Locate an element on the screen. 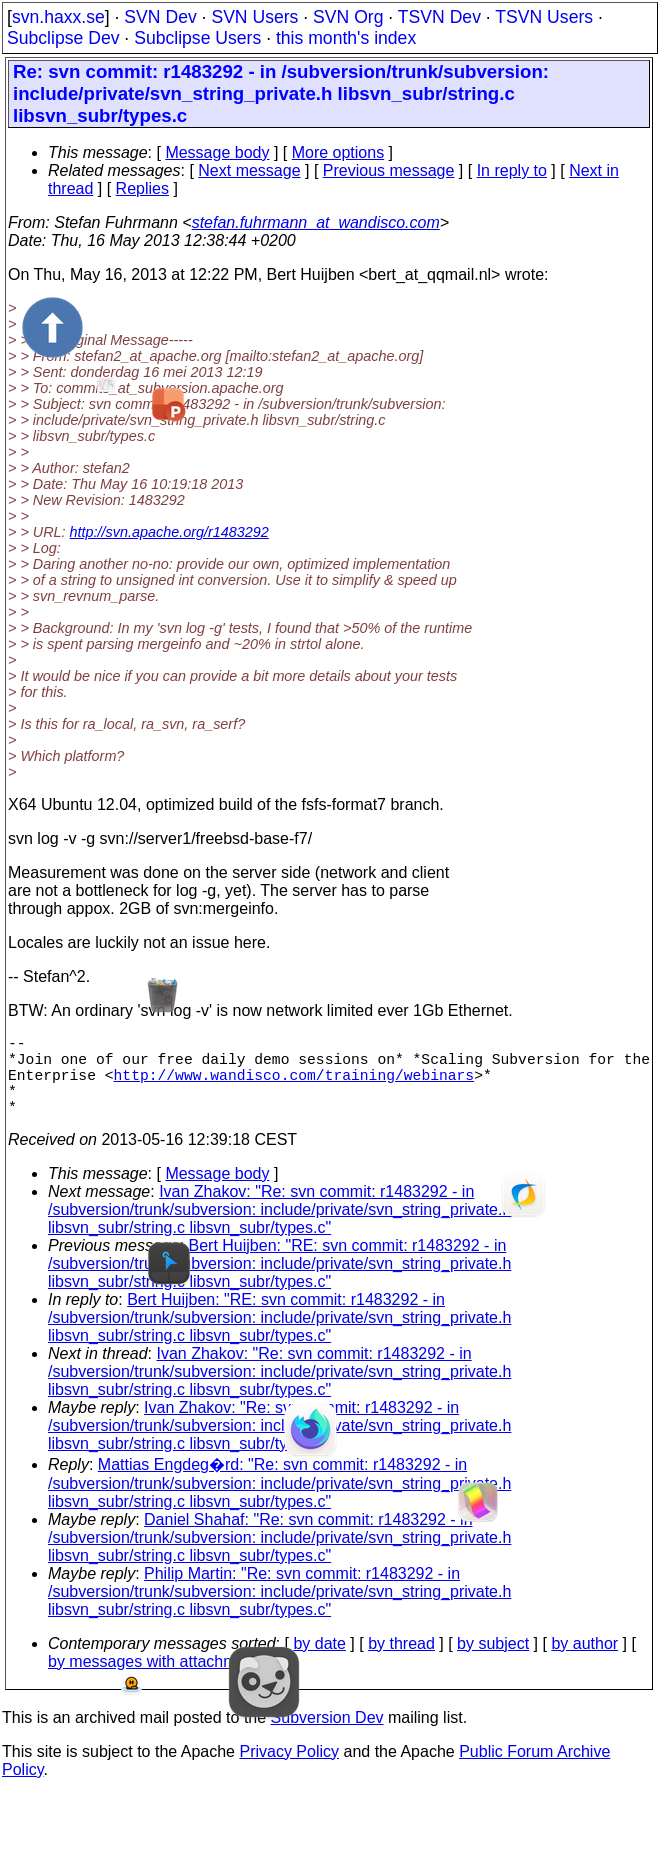 The width and height of the screenshot is (660, 1854). open Microsoft PowerPoint is located at coordinates (168, 404).